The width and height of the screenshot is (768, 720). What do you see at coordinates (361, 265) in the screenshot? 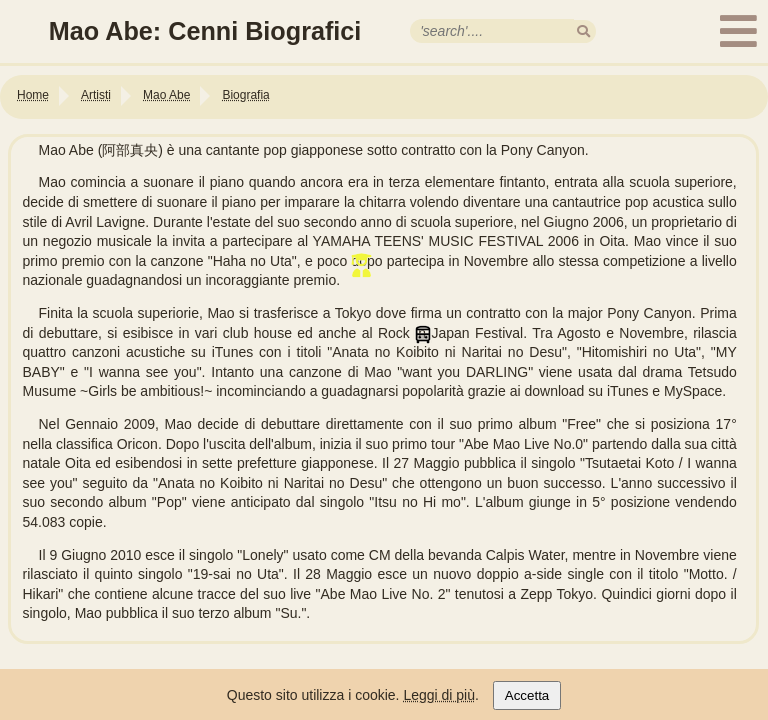
I see `view student or graduate profile` at bounding box center [361, 265].